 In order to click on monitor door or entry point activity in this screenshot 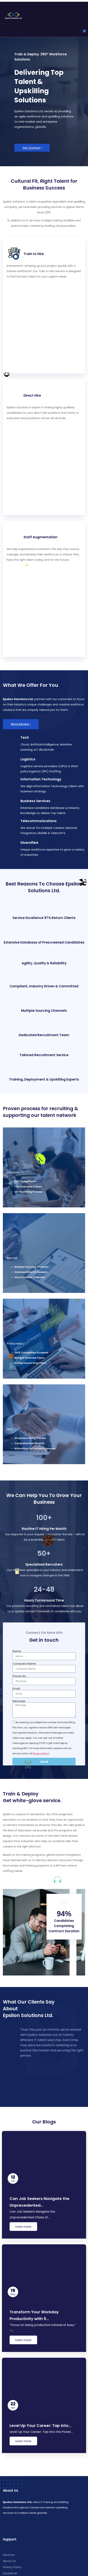, I will do `click(17, 1571)`.